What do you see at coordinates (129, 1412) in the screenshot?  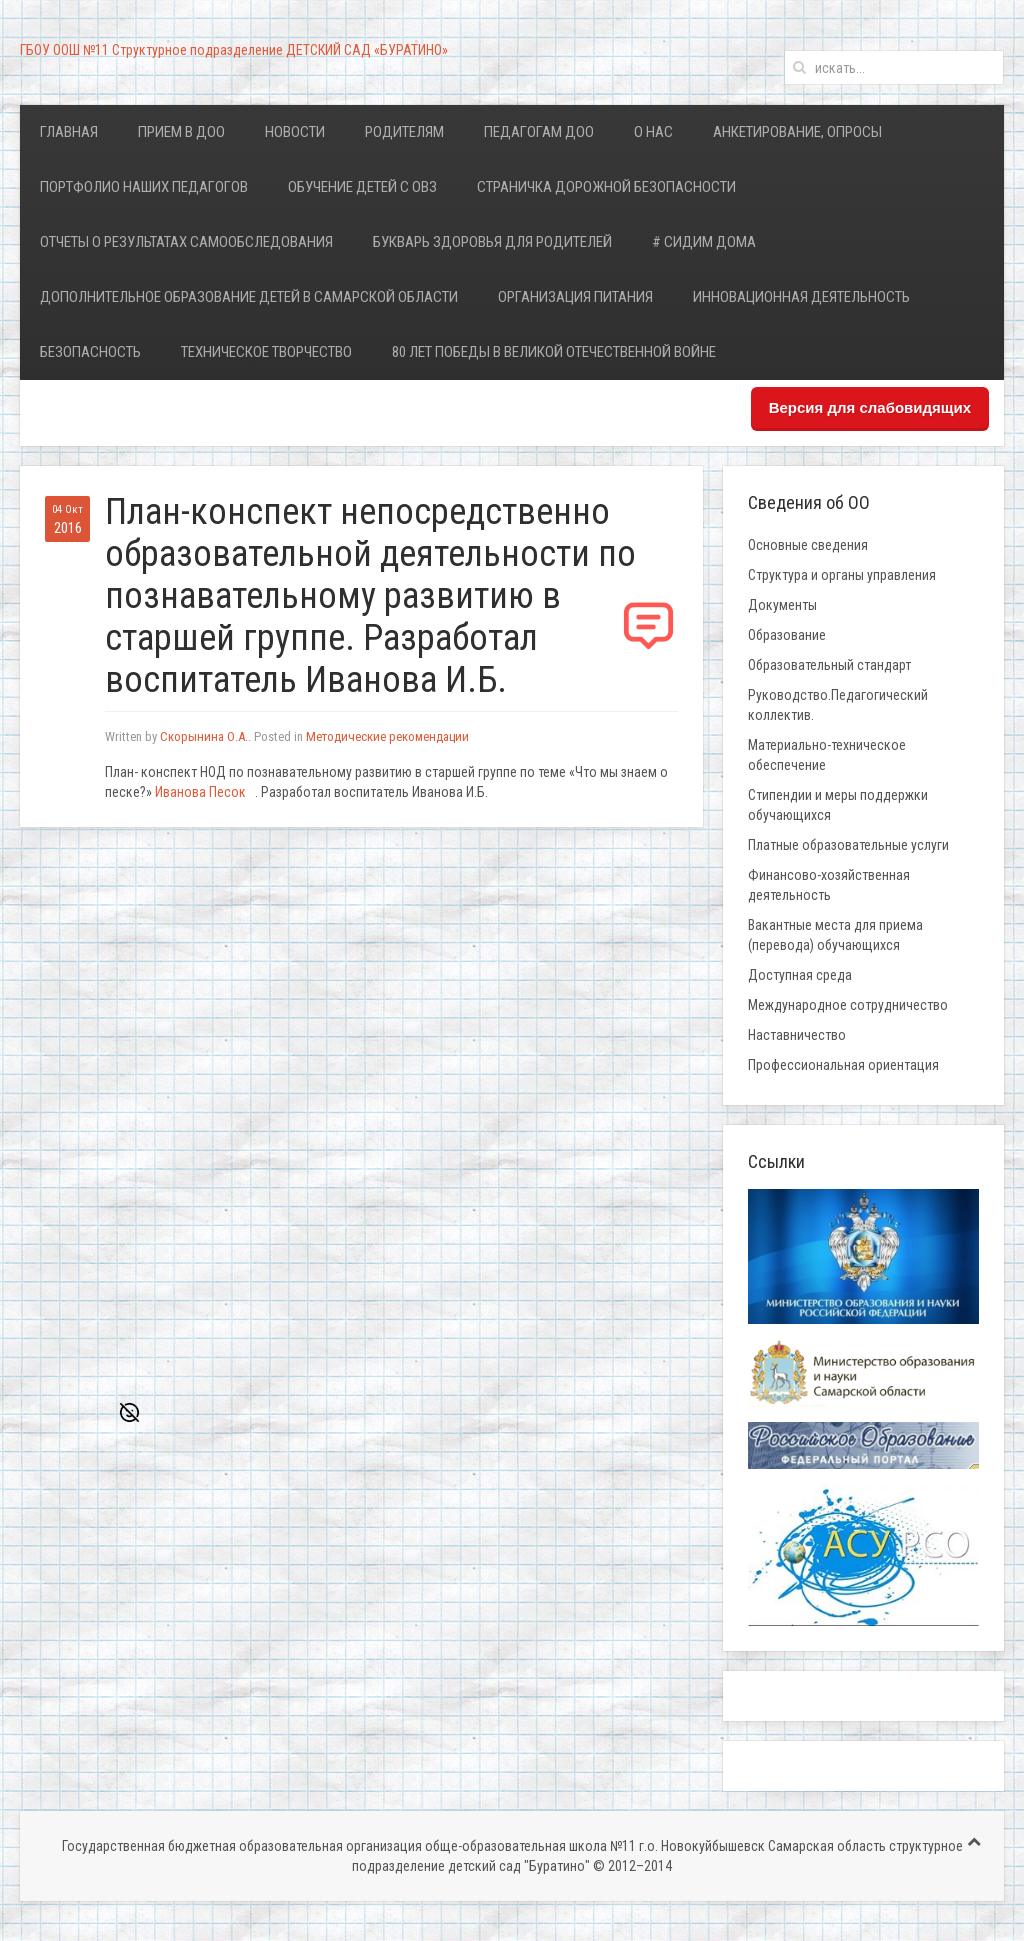 I see `disable mood or emotion tracking` at bounding box center [129, 1412].